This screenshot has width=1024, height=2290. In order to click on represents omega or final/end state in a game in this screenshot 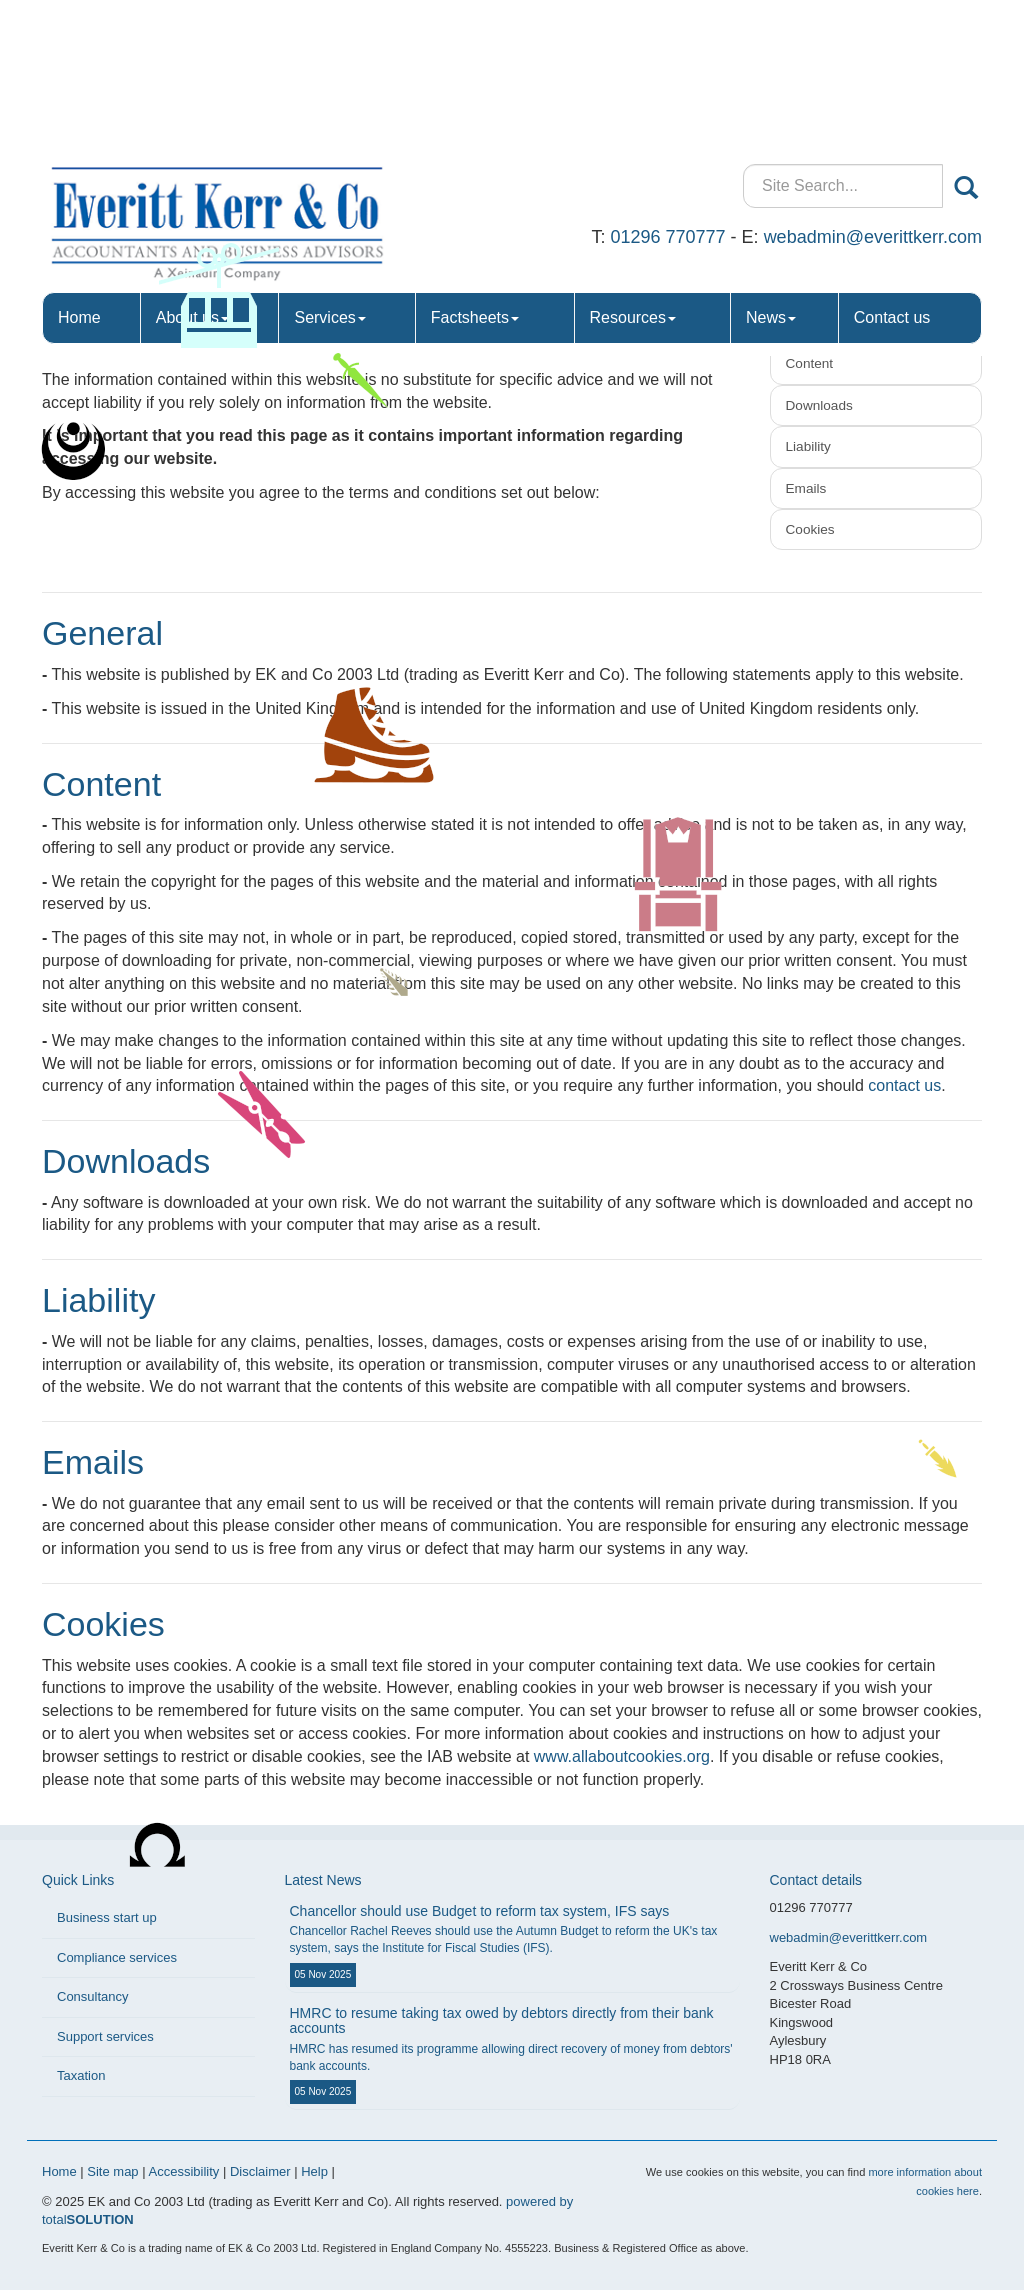, I will do `click(157, 1845)`.